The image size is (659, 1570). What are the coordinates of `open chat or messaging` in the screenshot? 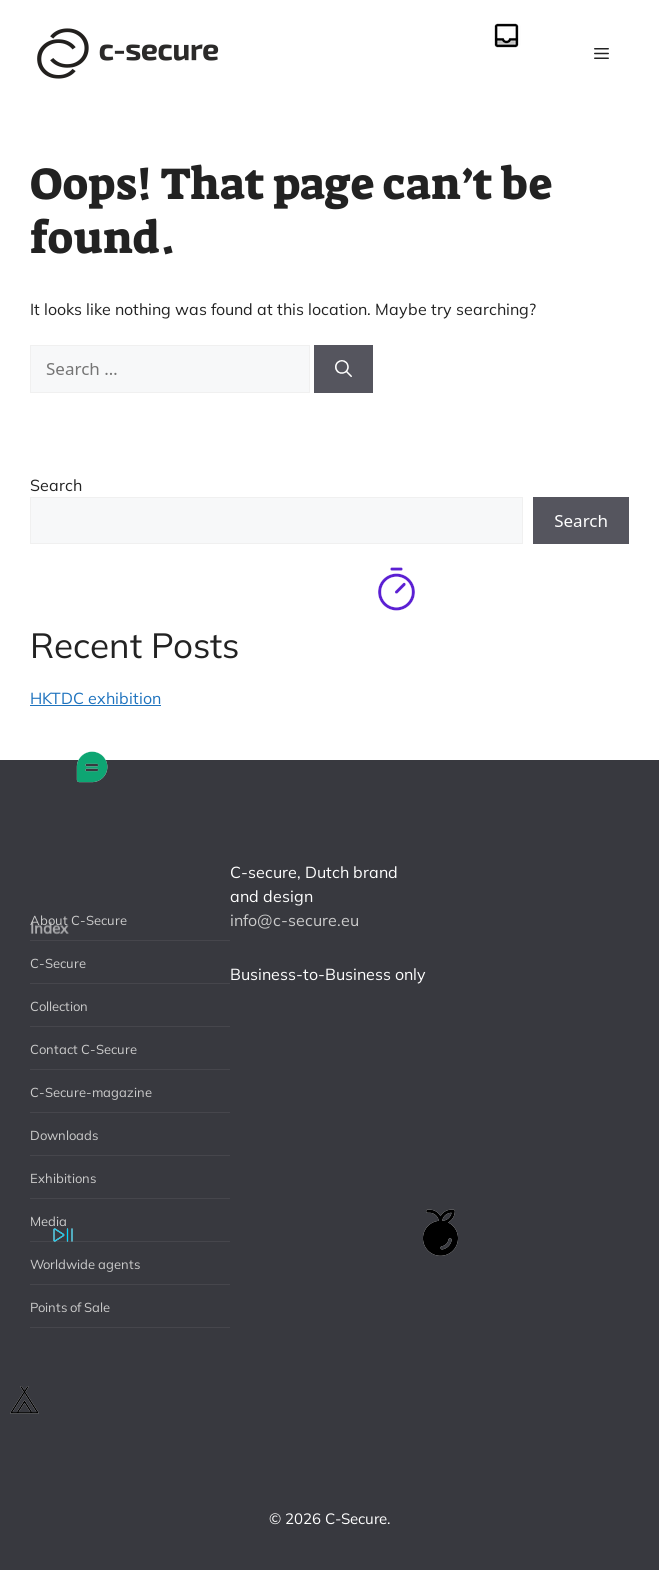 It's located at (91, 767).